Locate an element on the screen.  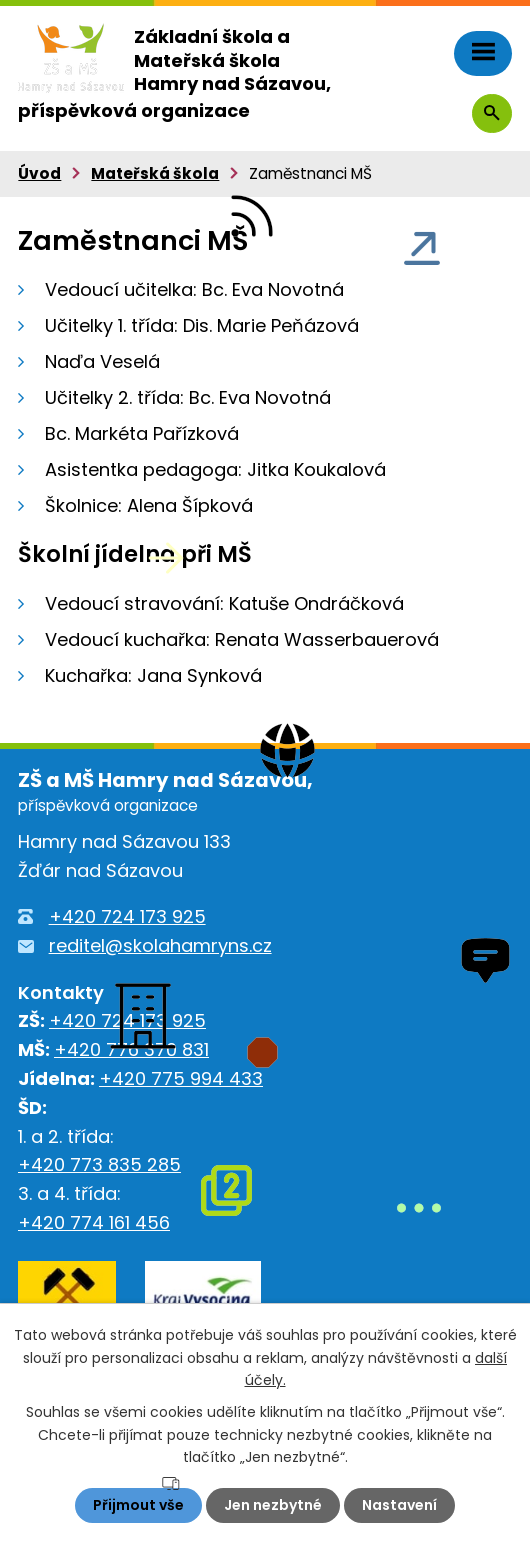
view second item in a collection is located at coordinates (226, 1190).